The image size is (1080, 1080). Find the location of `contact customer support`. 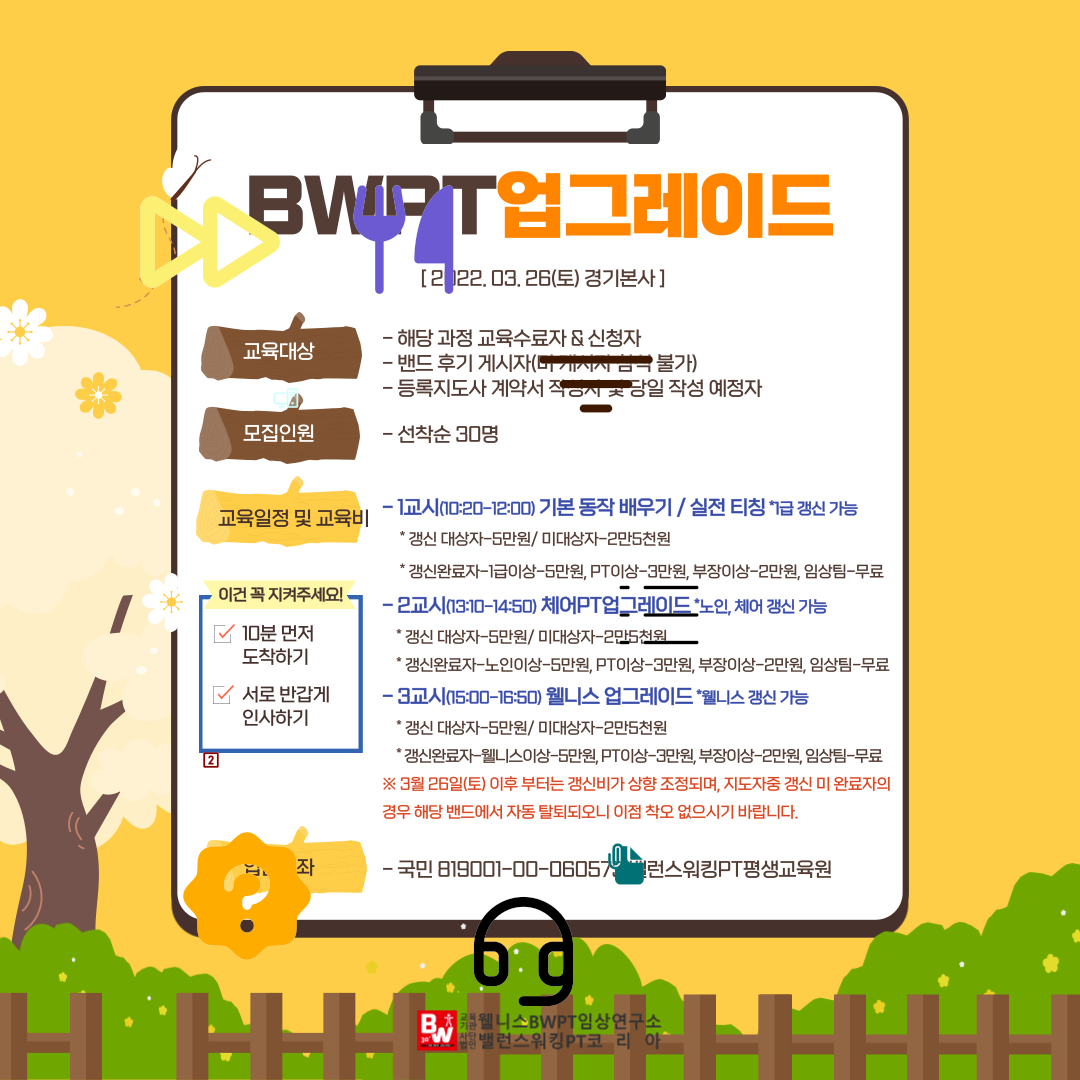

contact customer support is located at coordinates (523, 951).